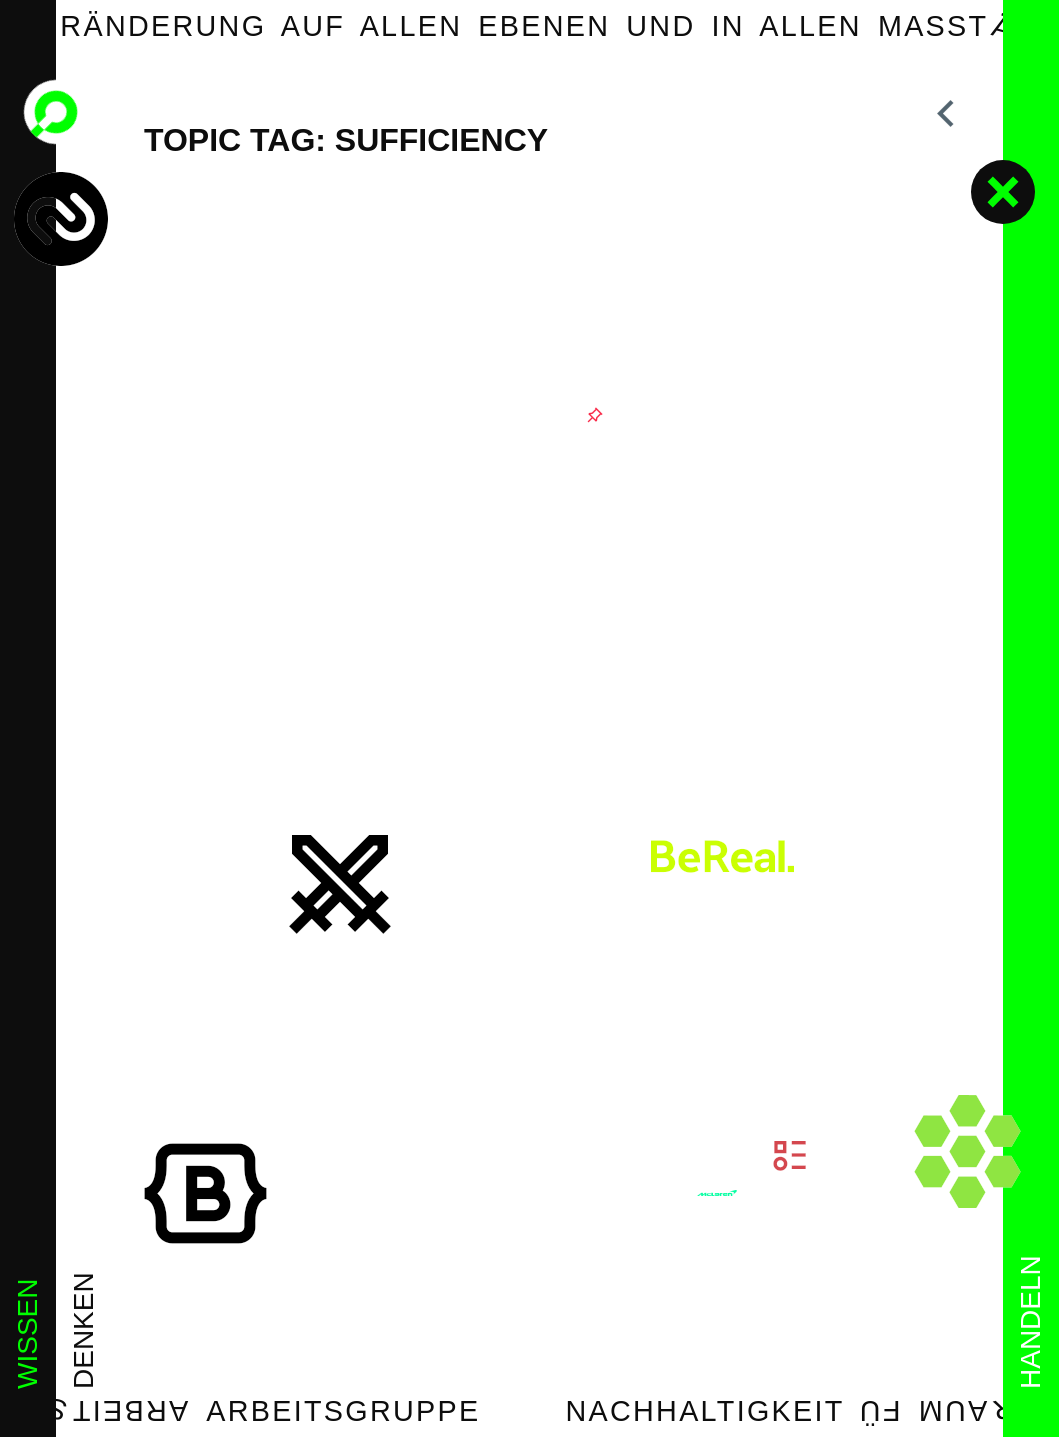 This screenshot has width=1059, height=1437. Describe the element at coordinates (594, 415) in the screenshot. I see `pin an item for quick access` at that location.